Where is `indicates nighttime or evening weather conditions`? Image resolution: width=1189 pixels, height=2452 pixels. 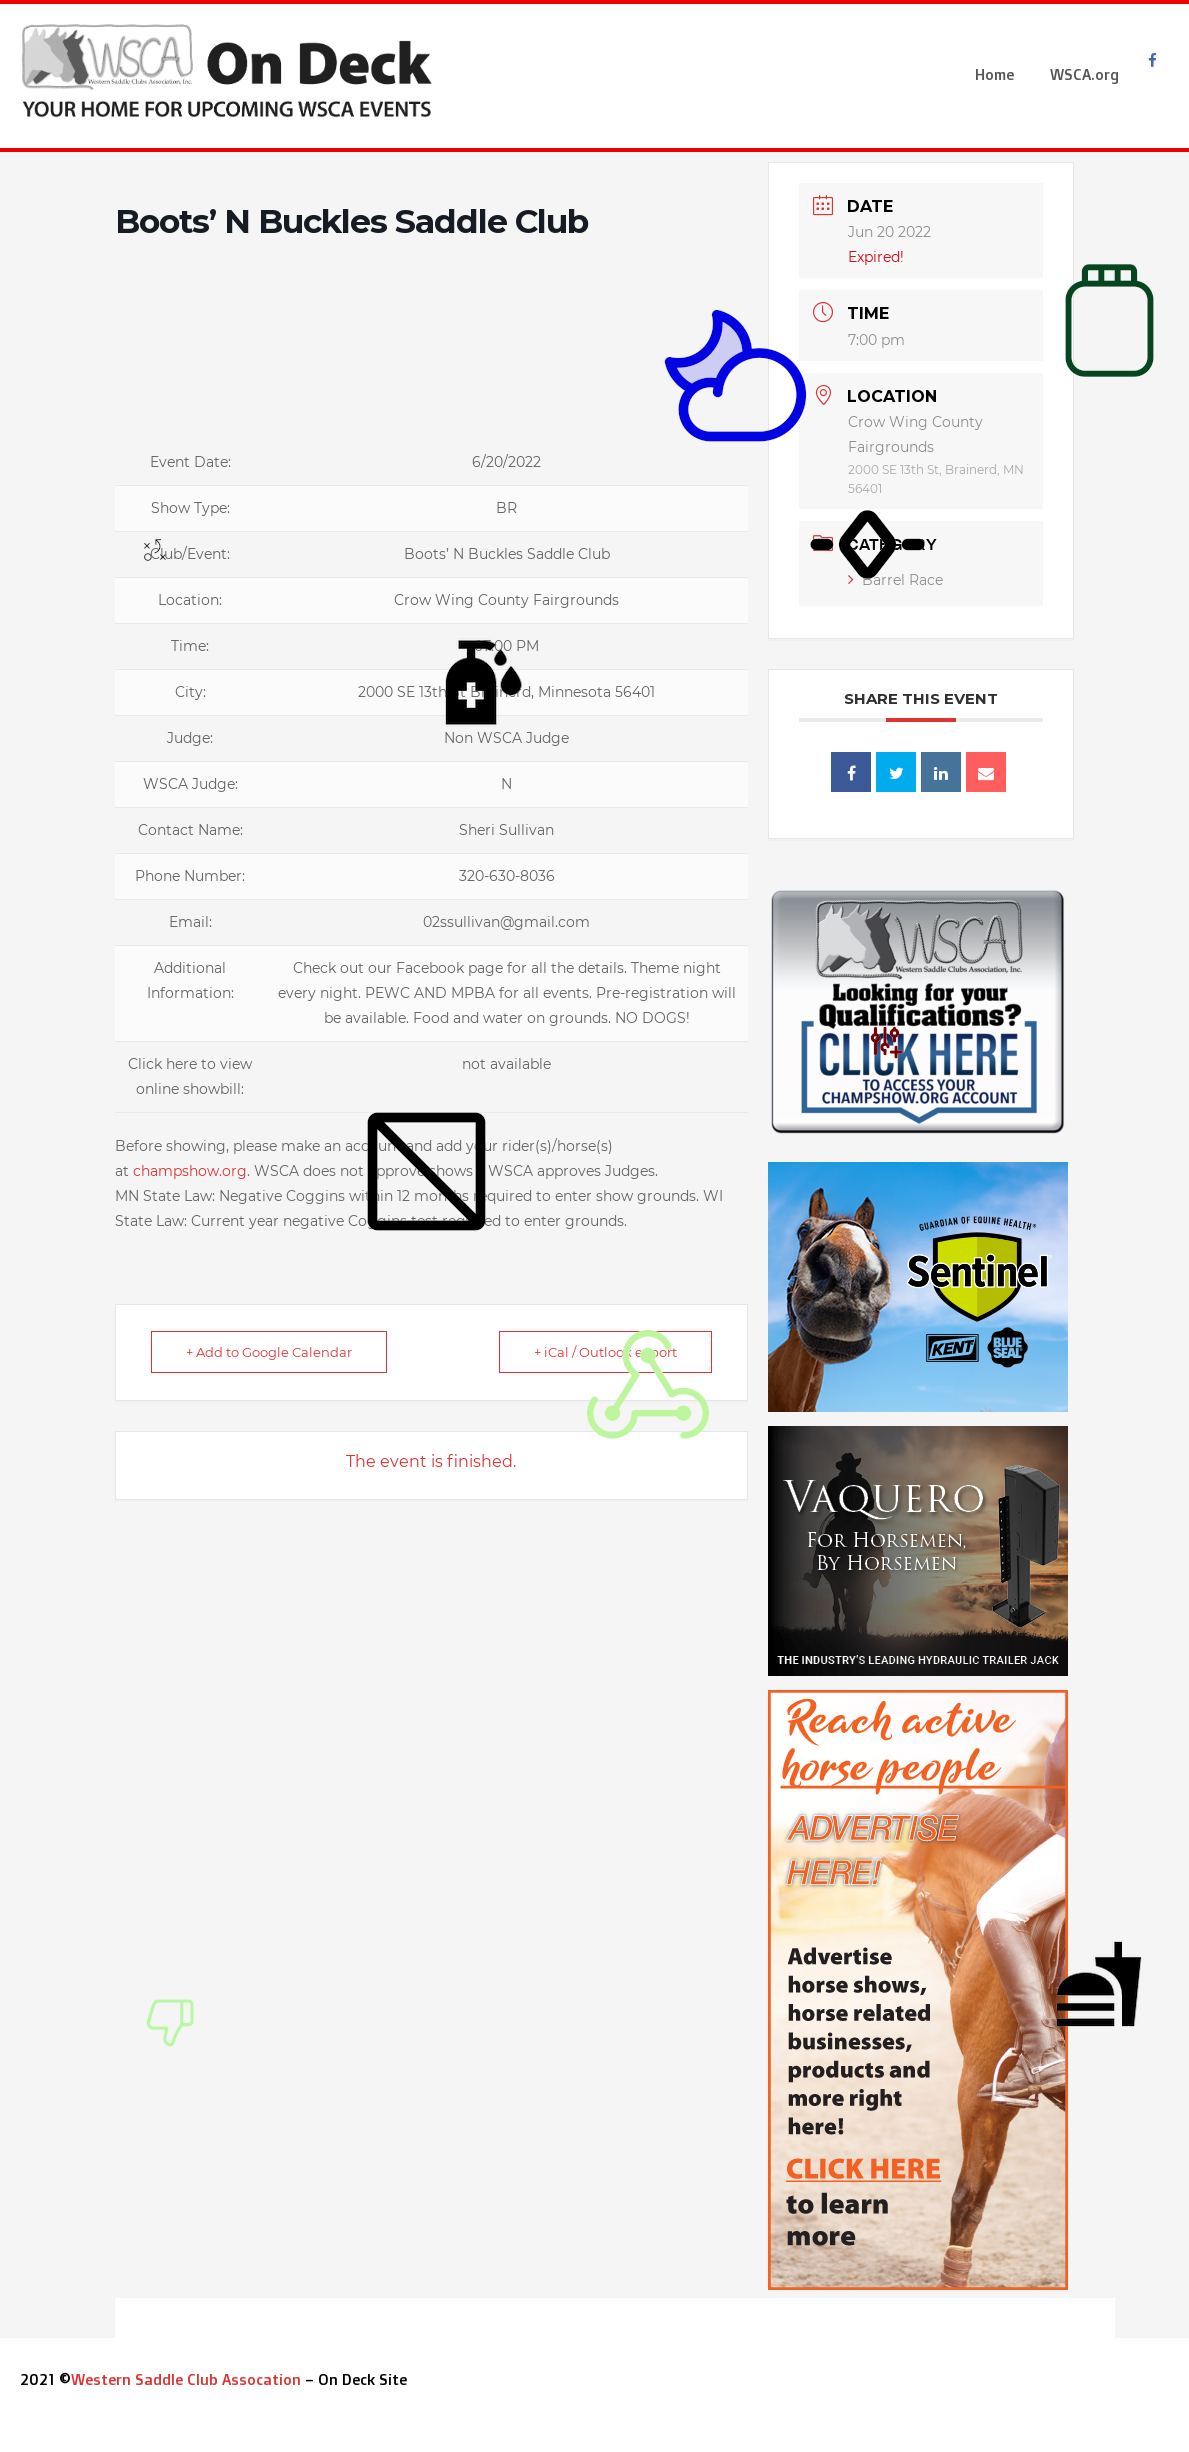 indicates nighttime or evening weather conditions is located at coordinates (732, 382).